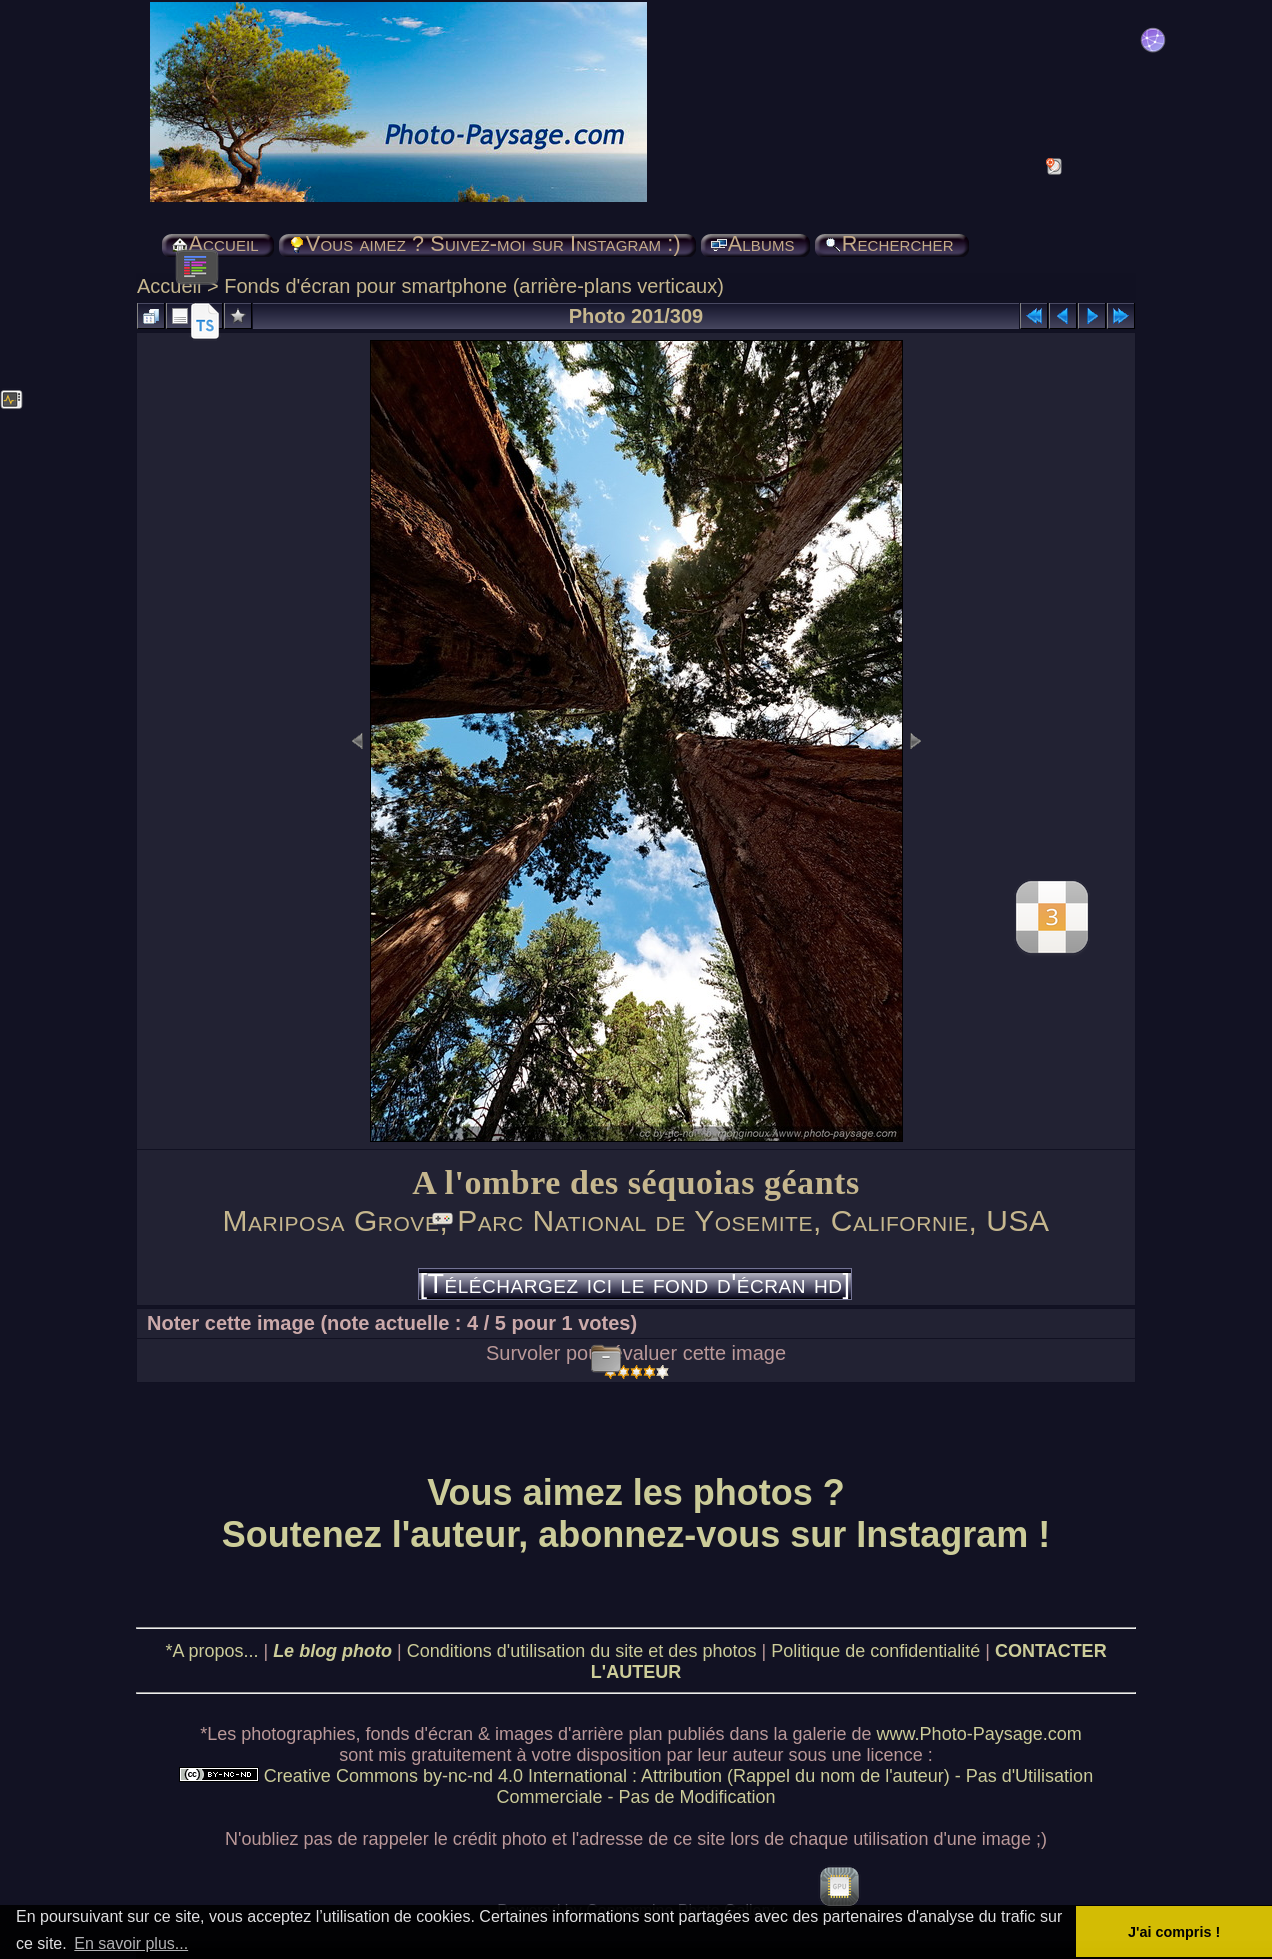  Describe the element at coordinates (442, 1218) in the screenshot. I see `open games and entertainment apps` at that location.